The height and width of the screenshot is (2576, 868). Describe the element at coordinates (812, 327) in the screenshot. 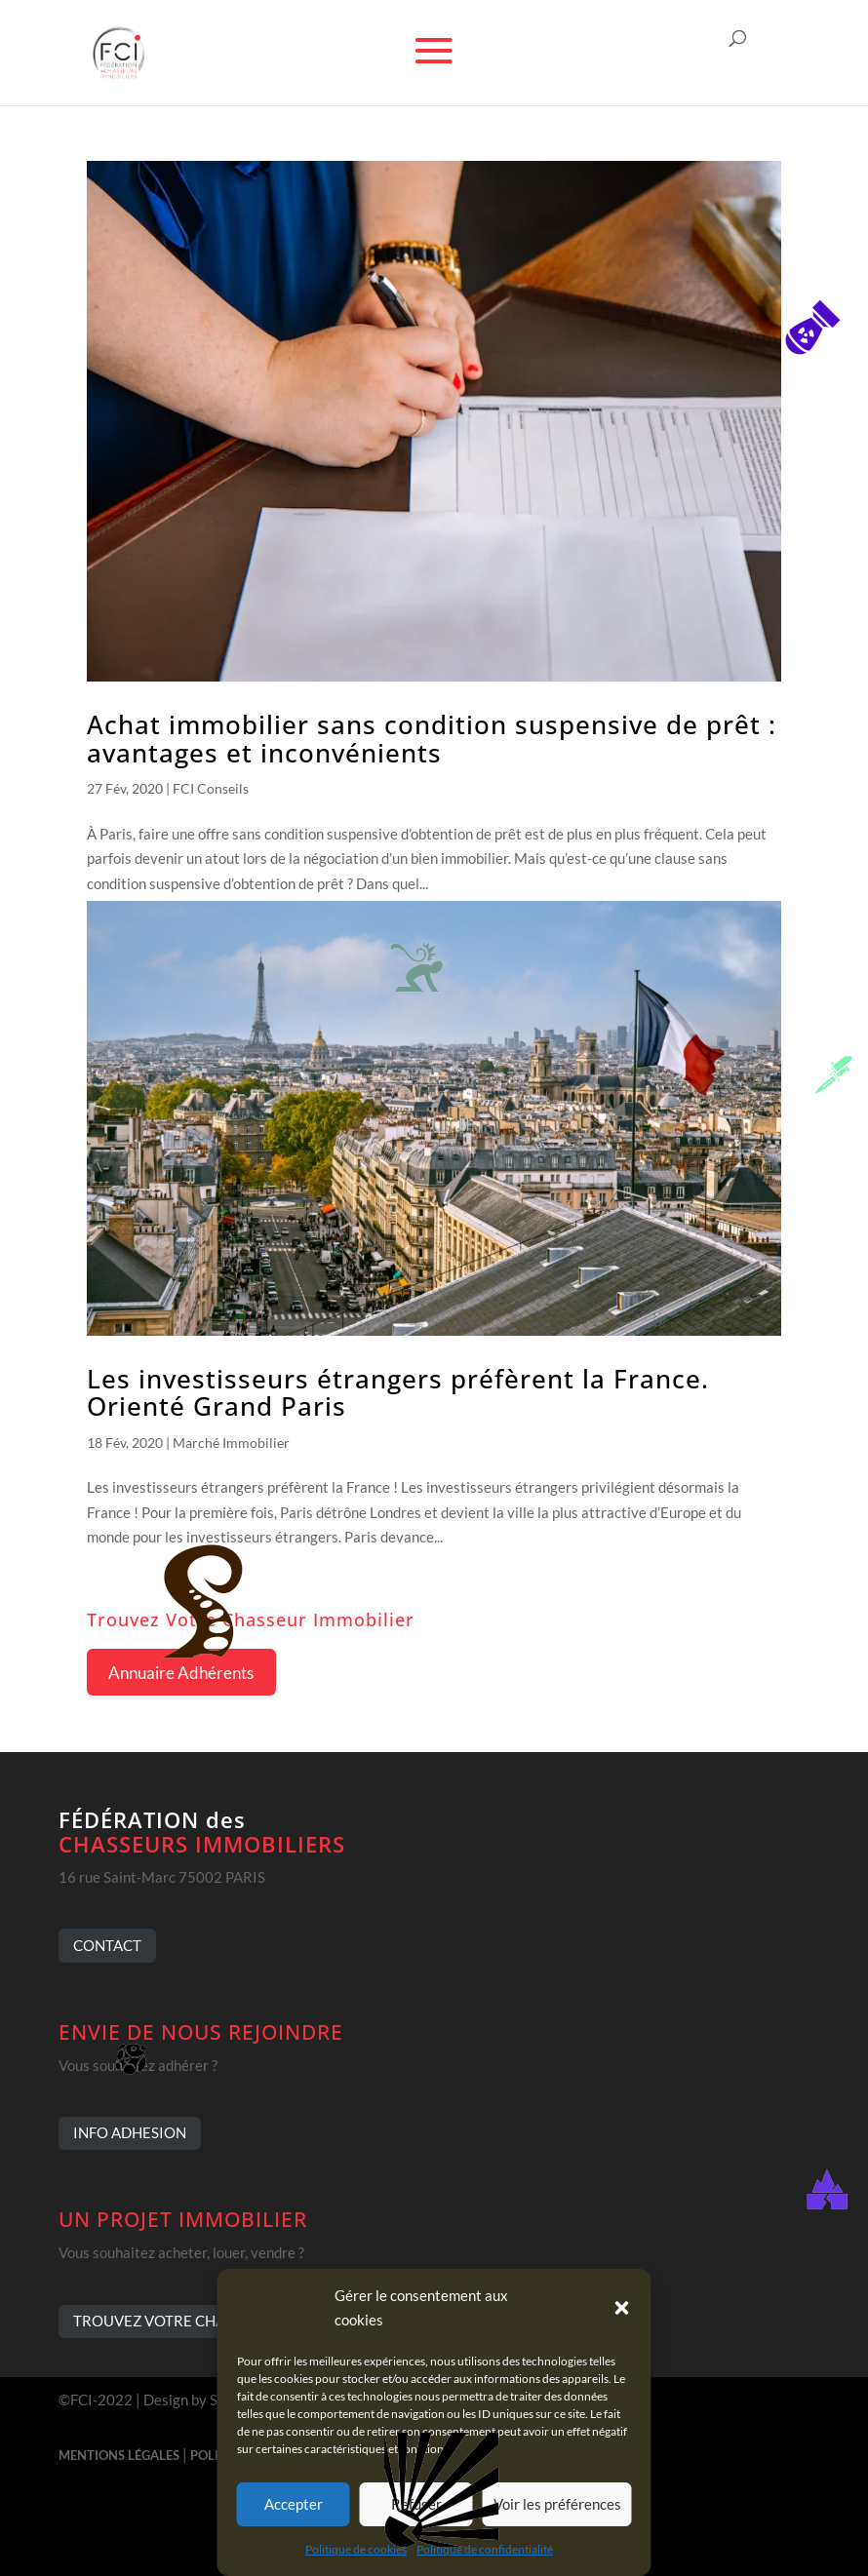

I see `nuclear bomb or atomic weapon icon` at that location.